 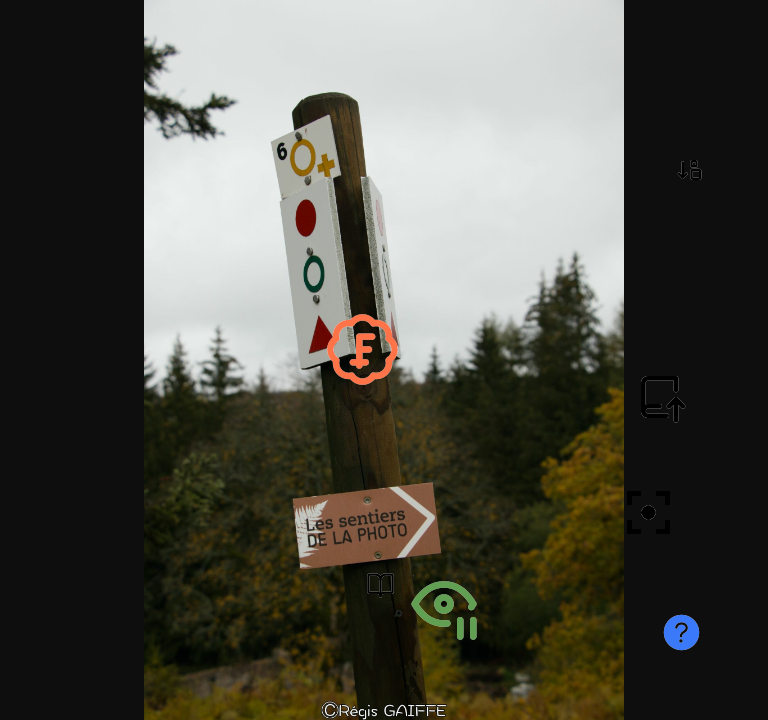 What do you see at coordinates (689, 170) in the screenshot?
I see `sort items from smallest to largest` at bounding box center [689, 170].